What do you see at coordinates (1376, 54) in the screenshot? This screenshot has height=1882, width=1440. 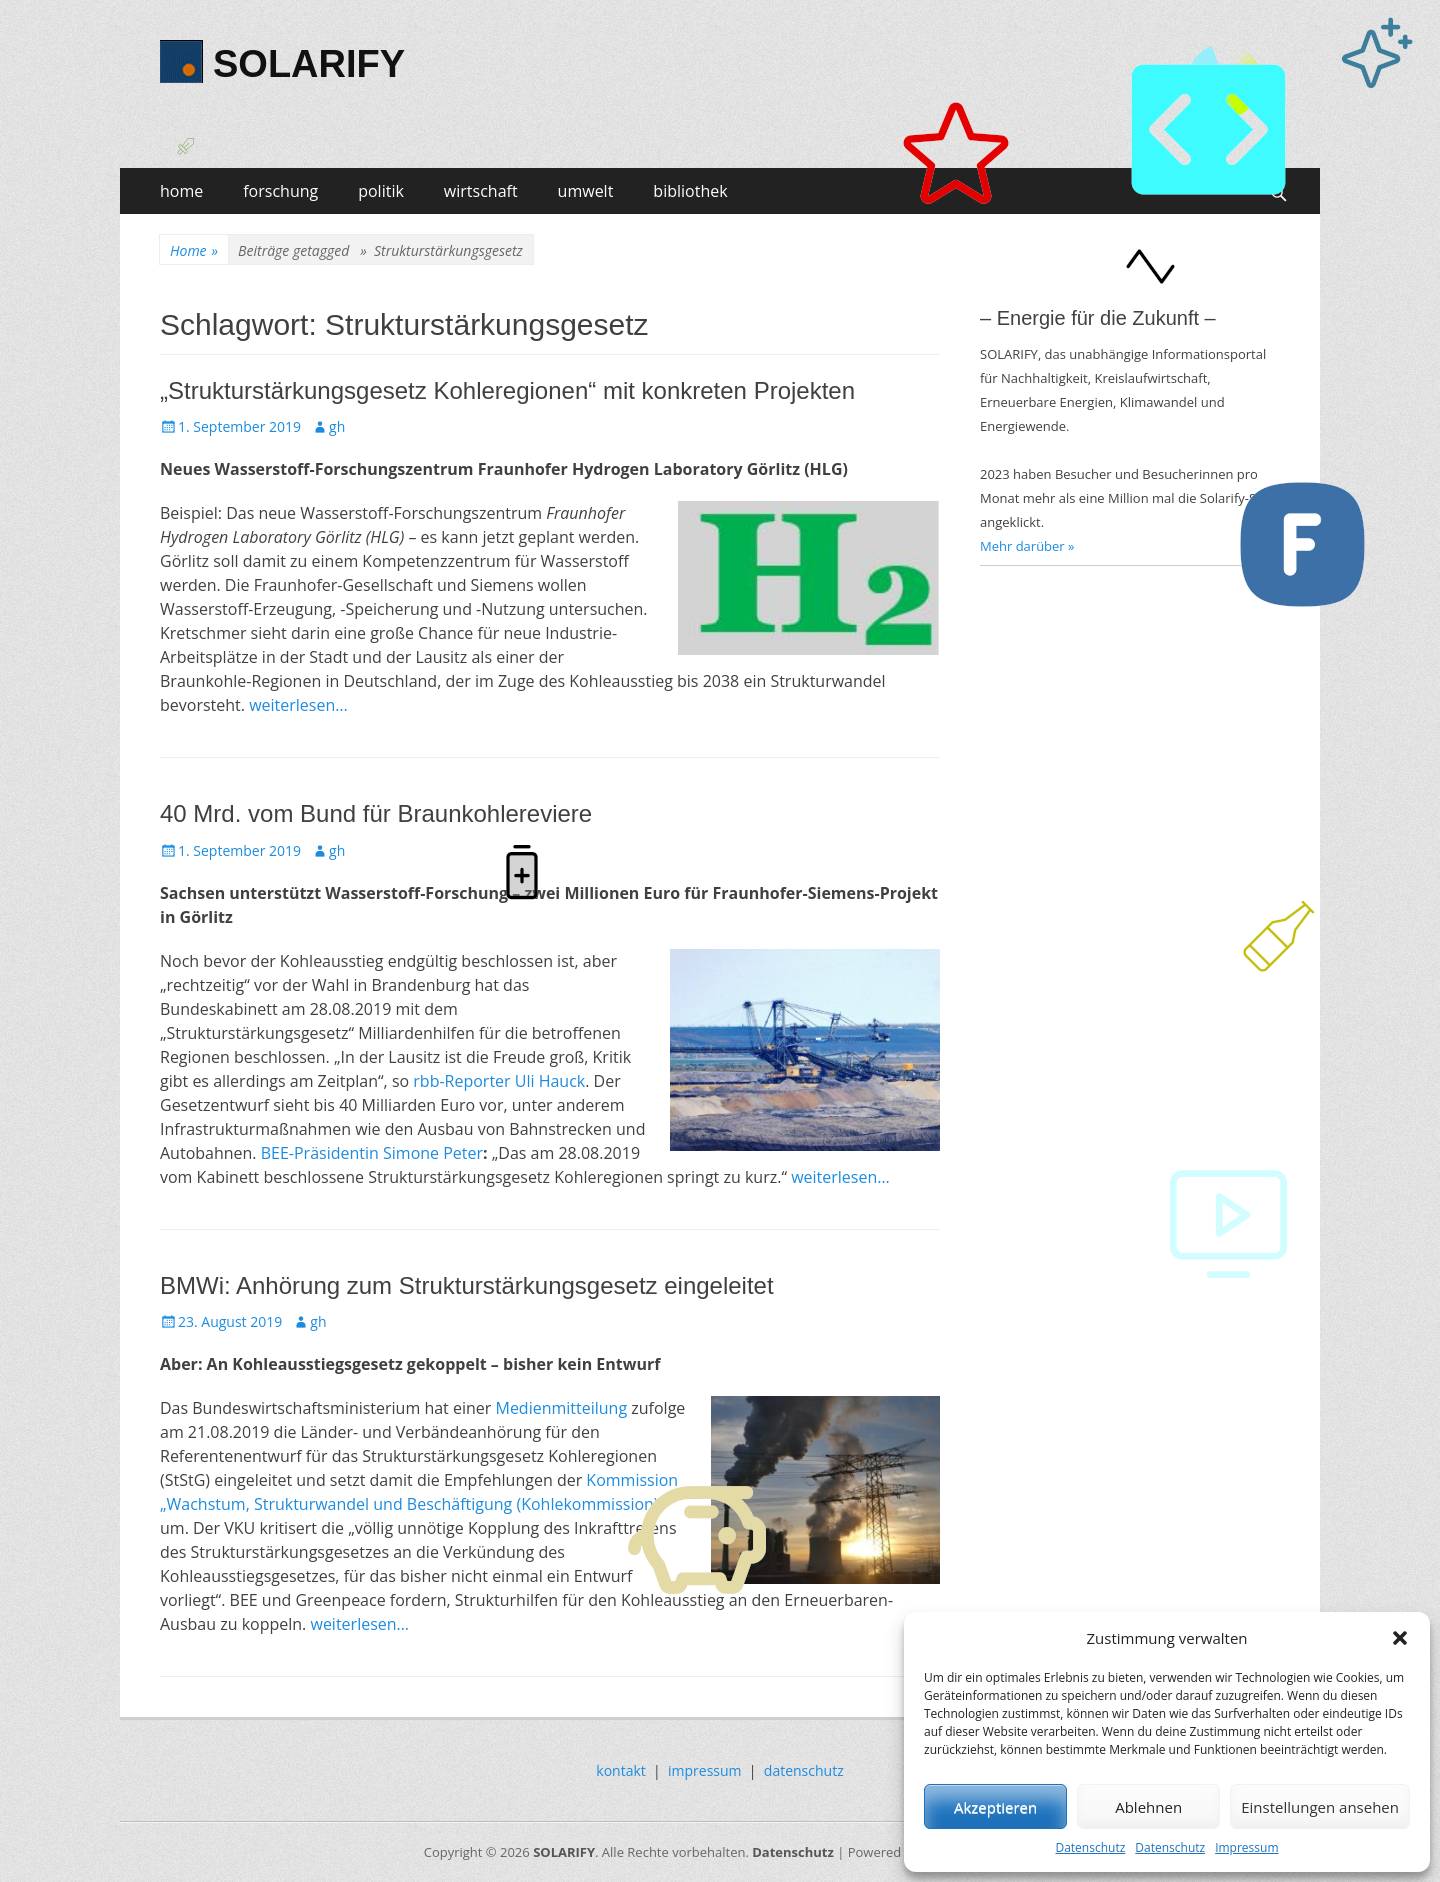 I see `indicates AI-generated or enhanced content` at bounding box center [1376, 54].